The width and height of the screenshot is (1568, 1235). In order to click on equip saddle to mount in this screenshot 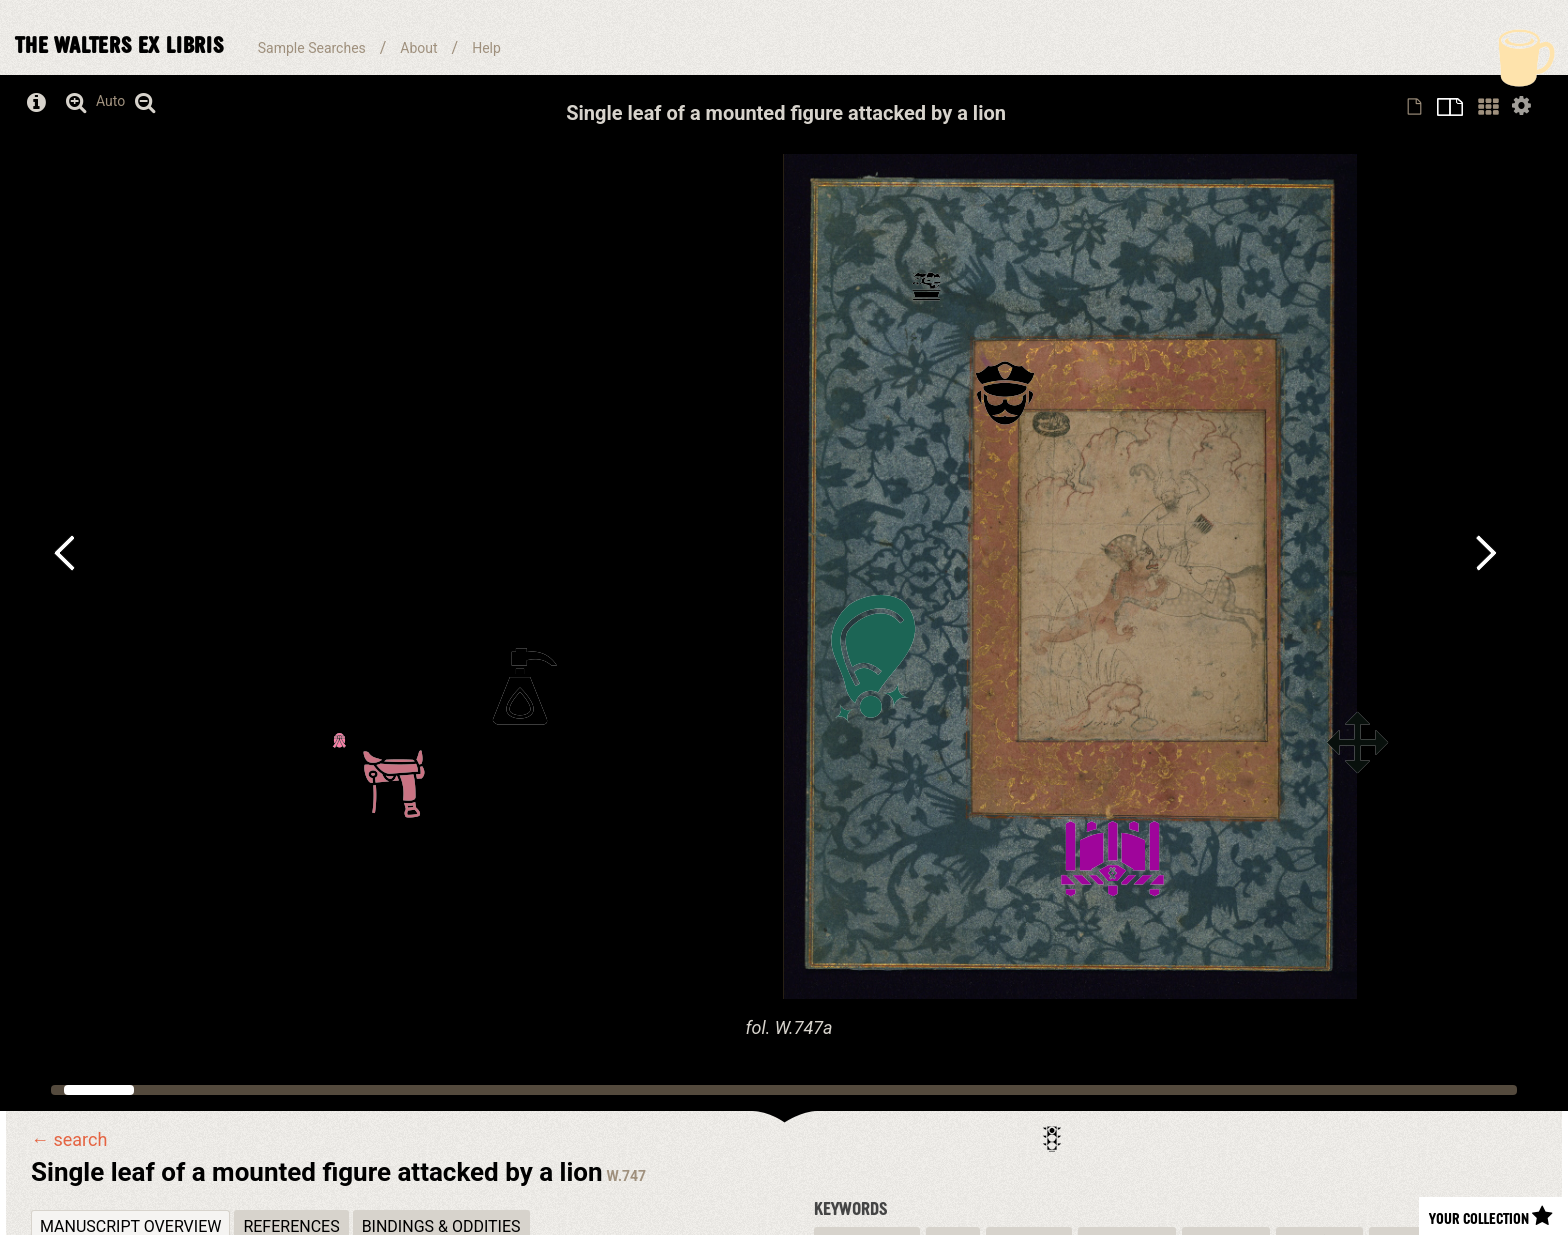, I will do `click(394, 784)`.